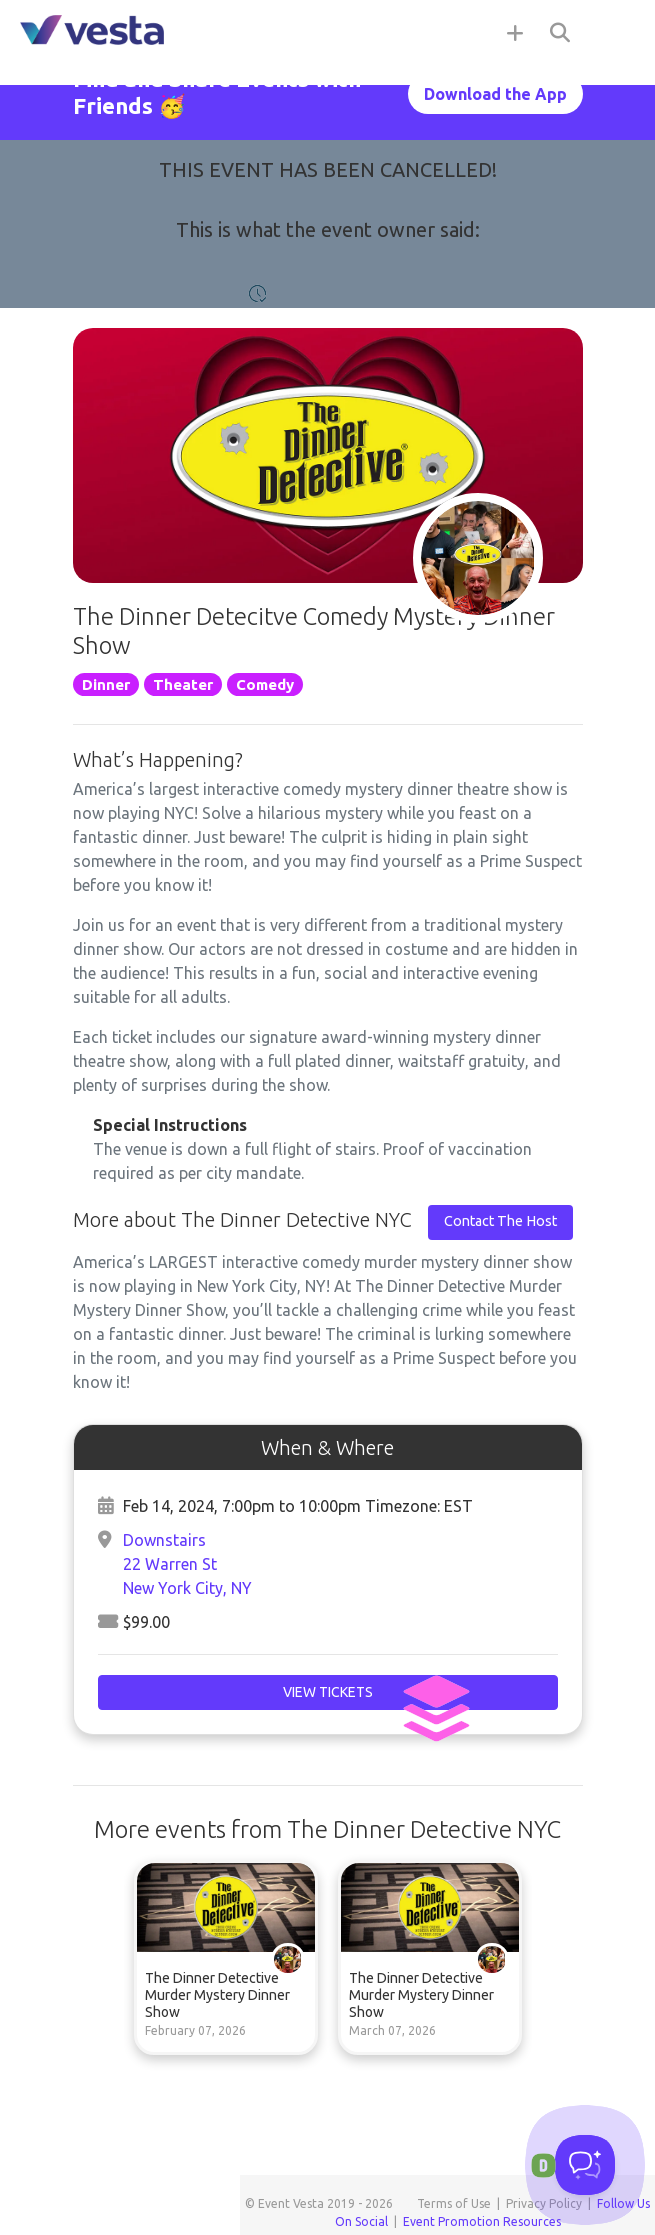 This screenshot has height=2235, width=655. What do you see at coordinates (257, 293) in the screenshot?
I see `task or event completed on time` at bounding box center [257, 293].